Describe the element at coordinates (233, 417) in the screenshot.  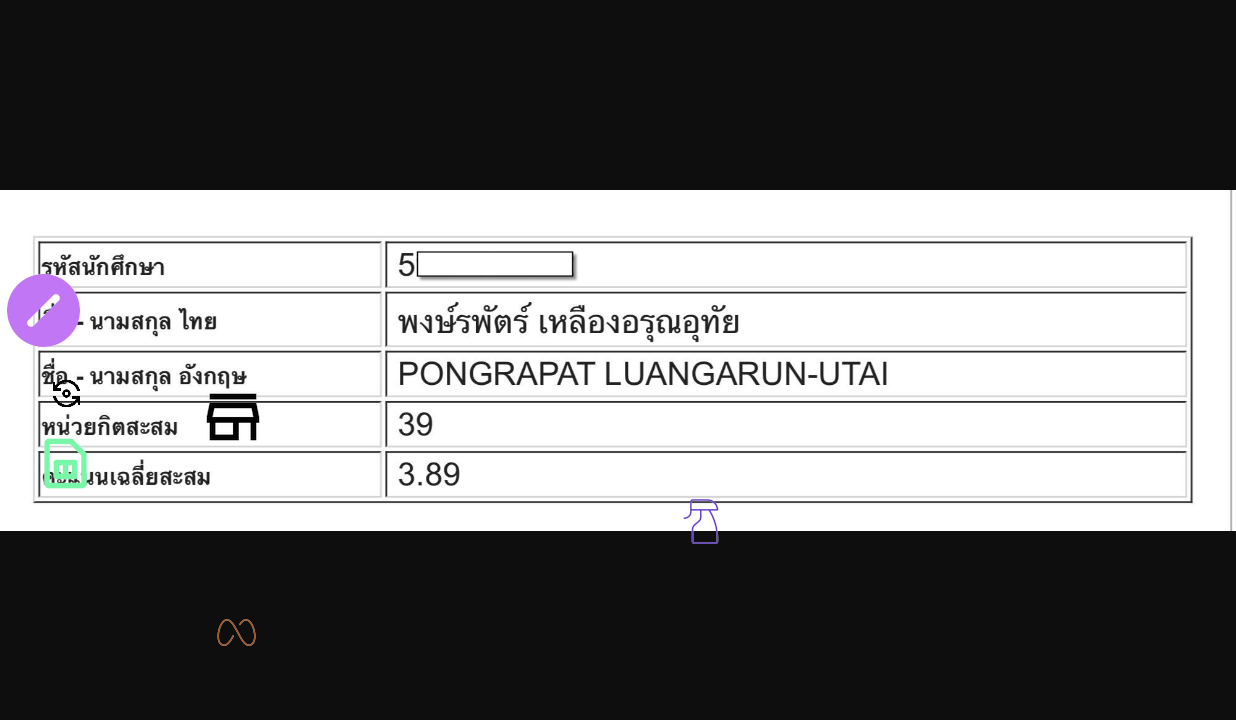
I see `find nearby stores or shops` at that location.